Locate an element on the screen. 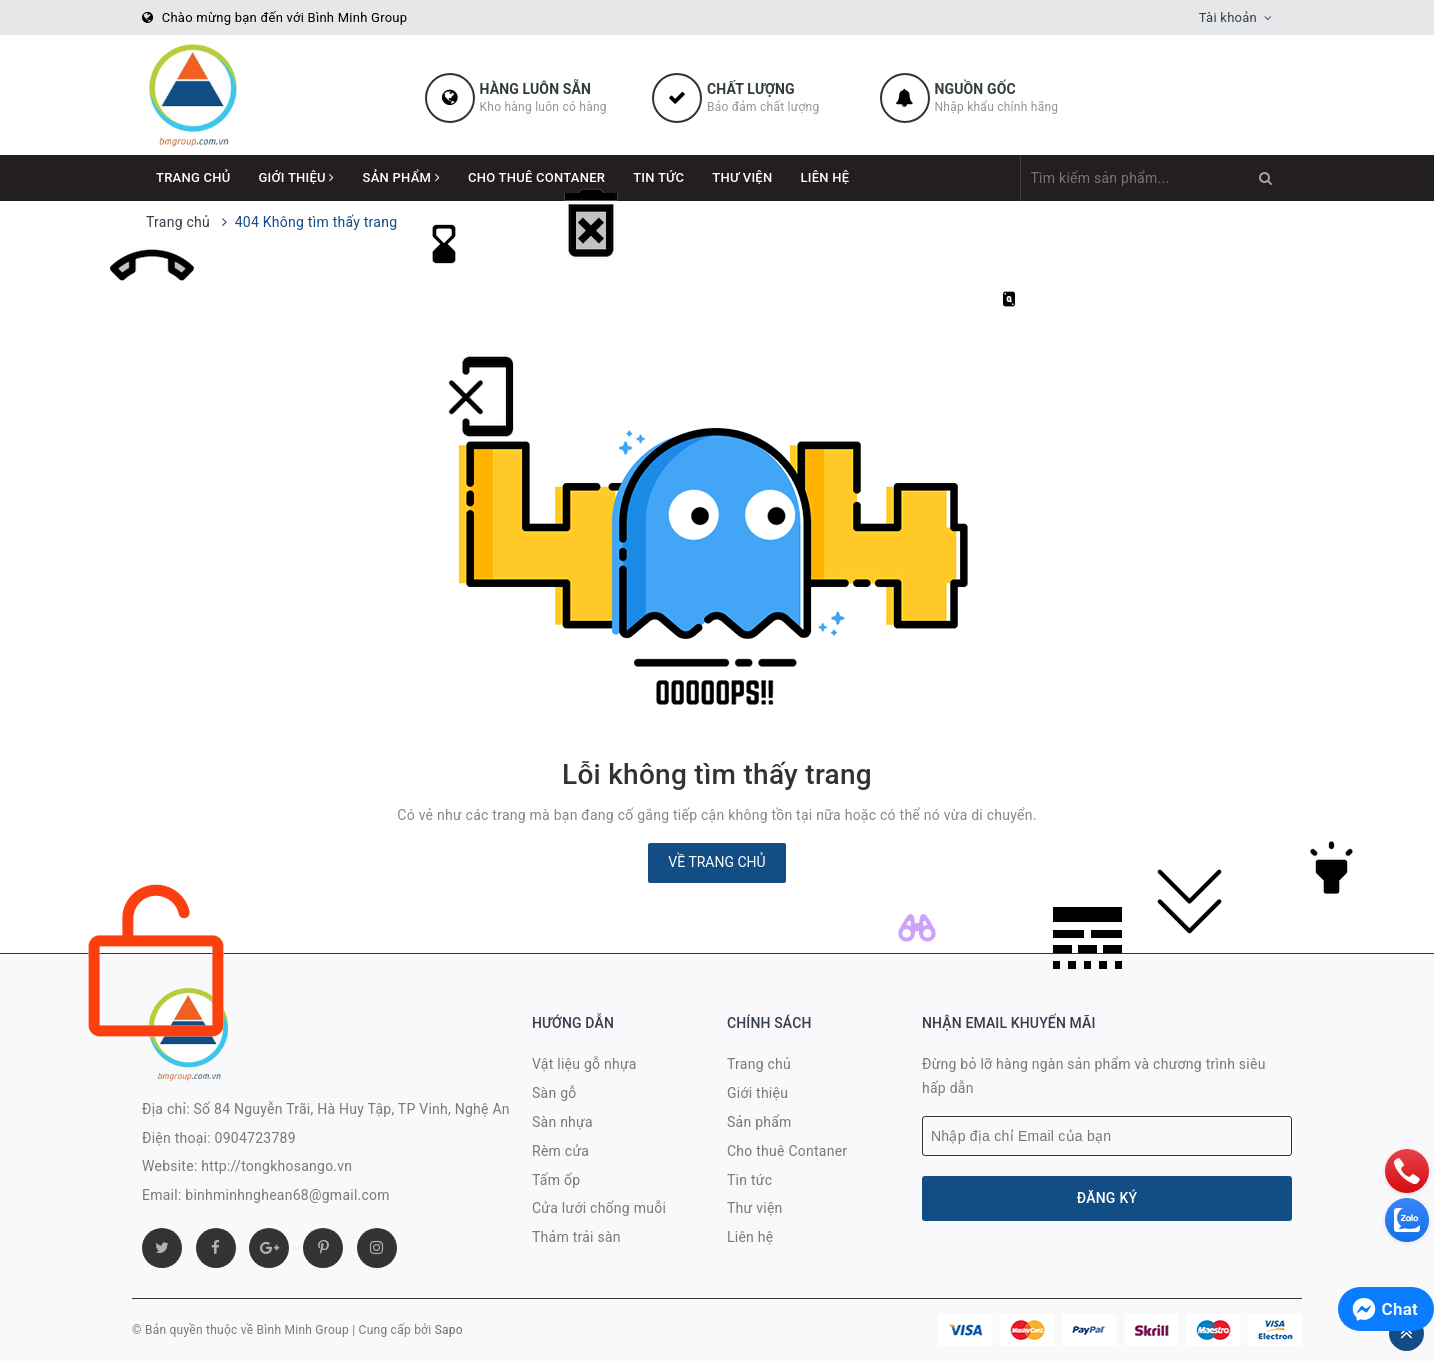  permanently delete an item is located at coordinates (591, 223).